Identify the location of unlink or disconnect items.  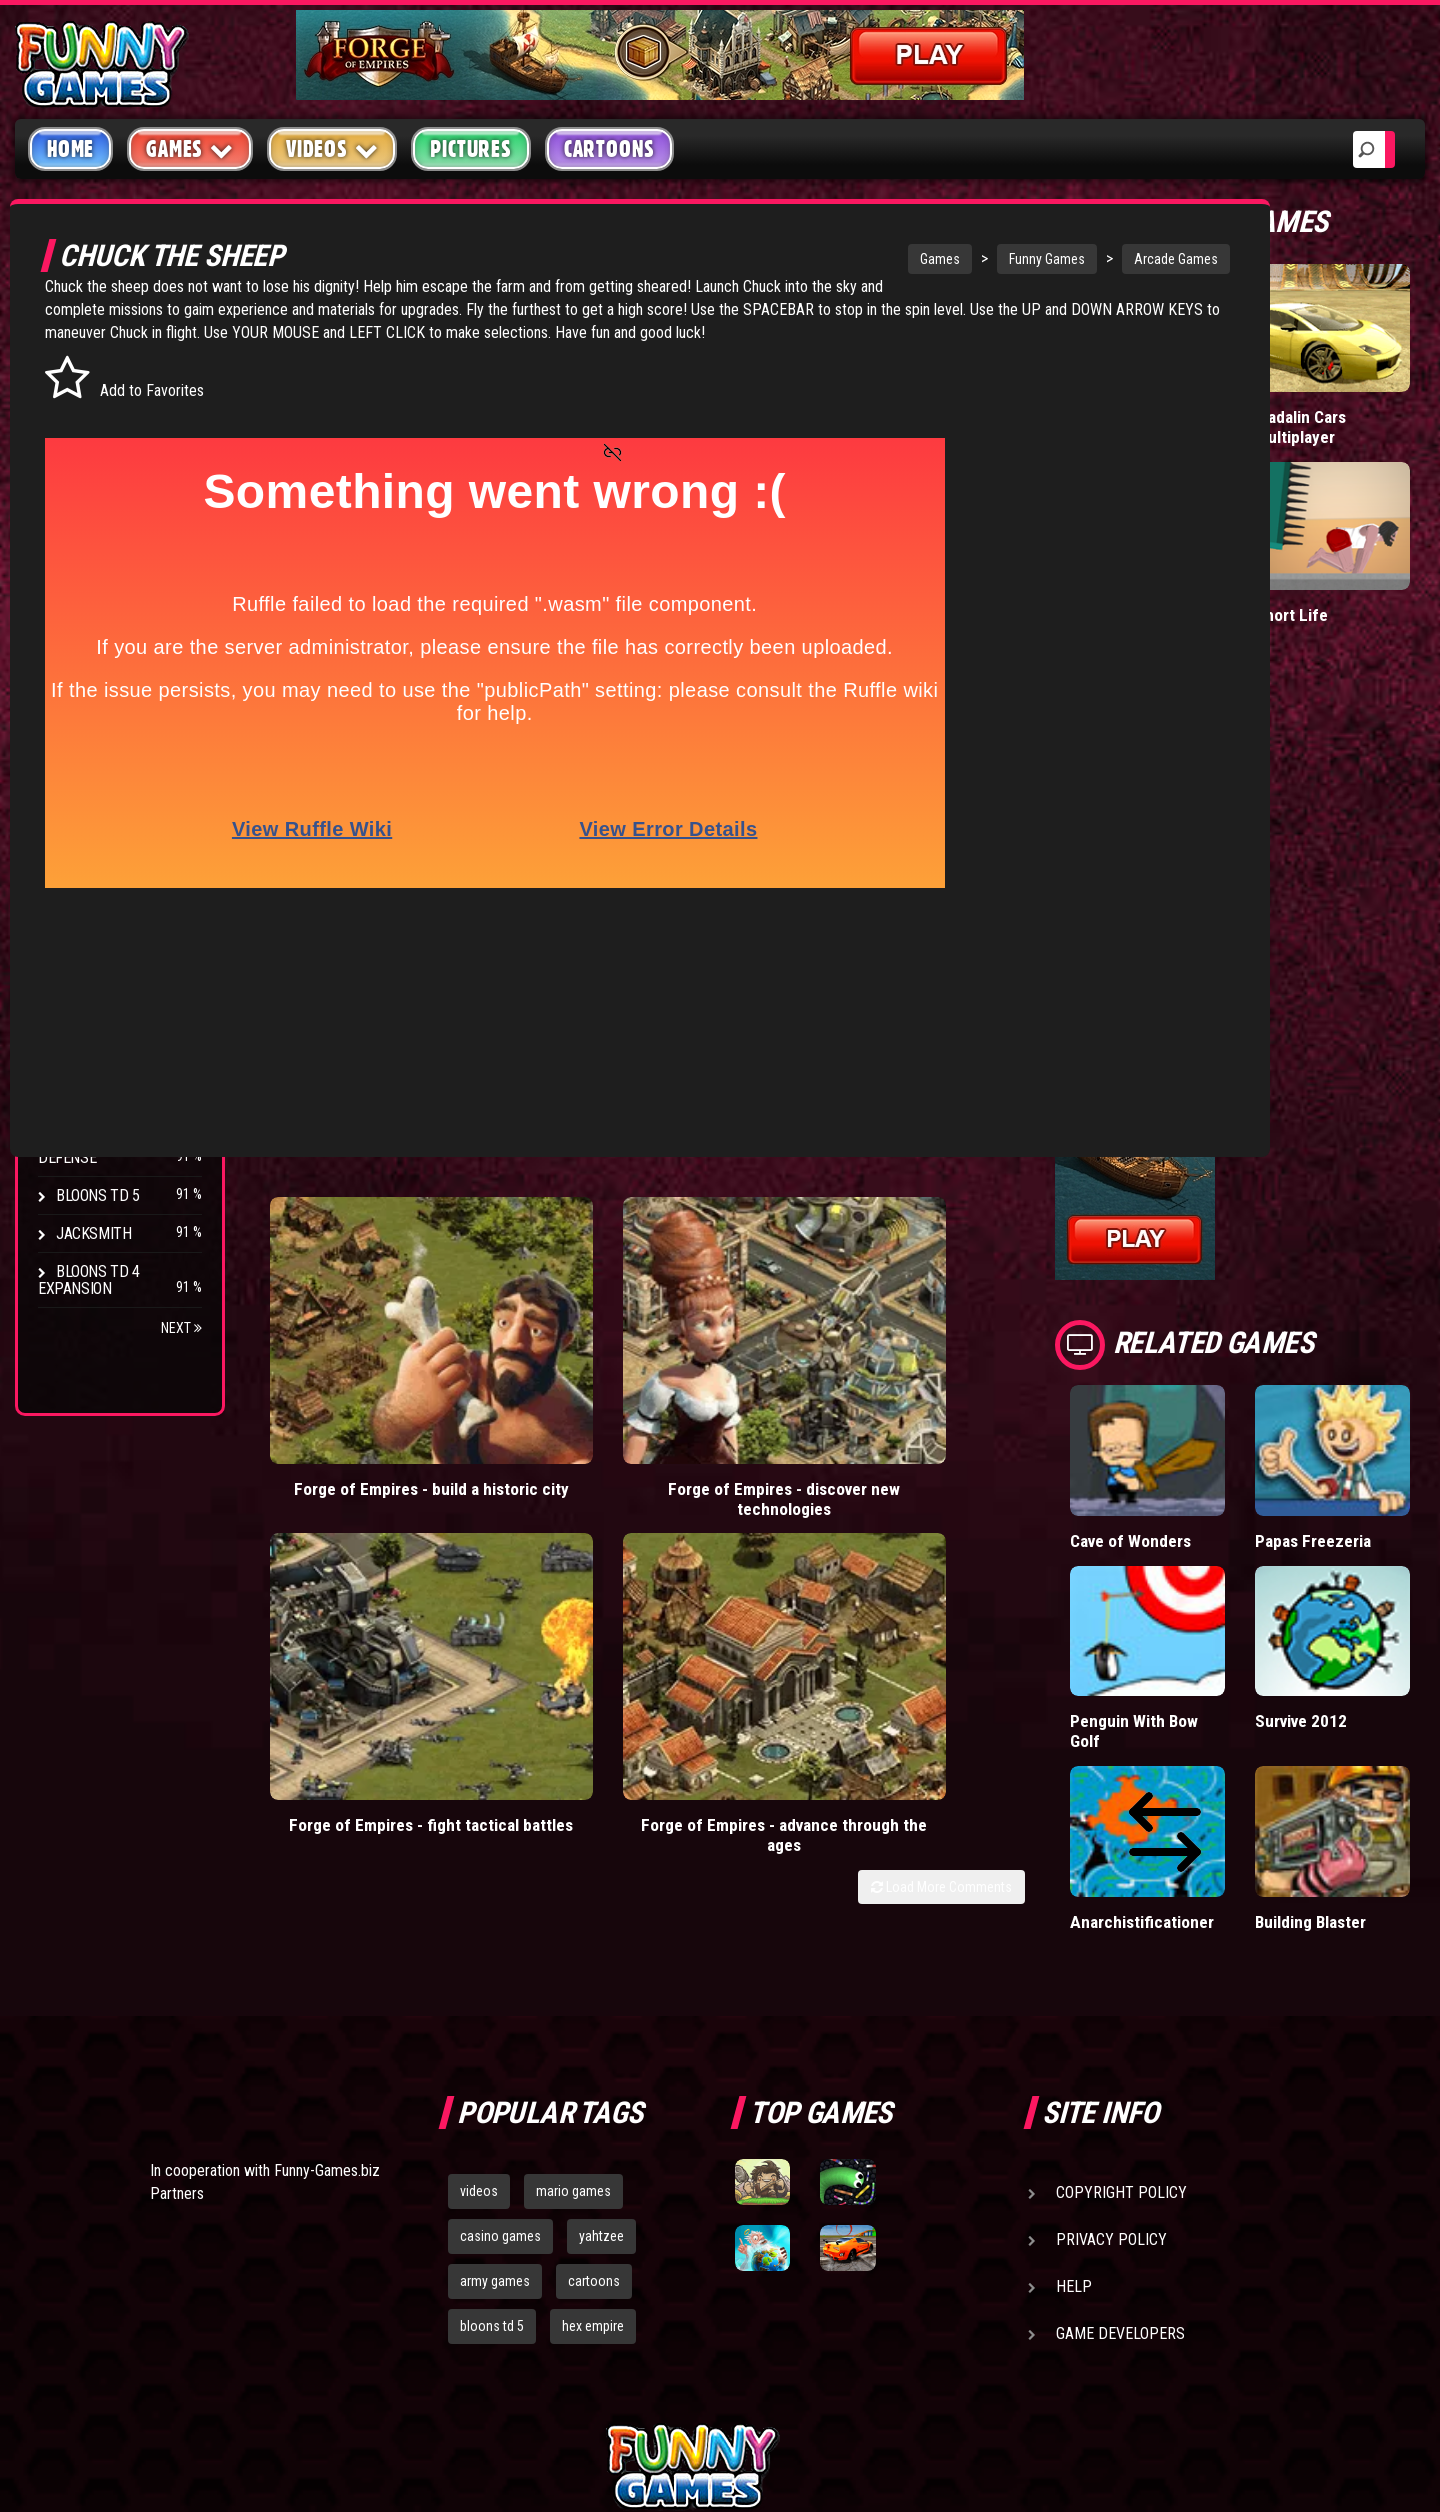
(612, 452).